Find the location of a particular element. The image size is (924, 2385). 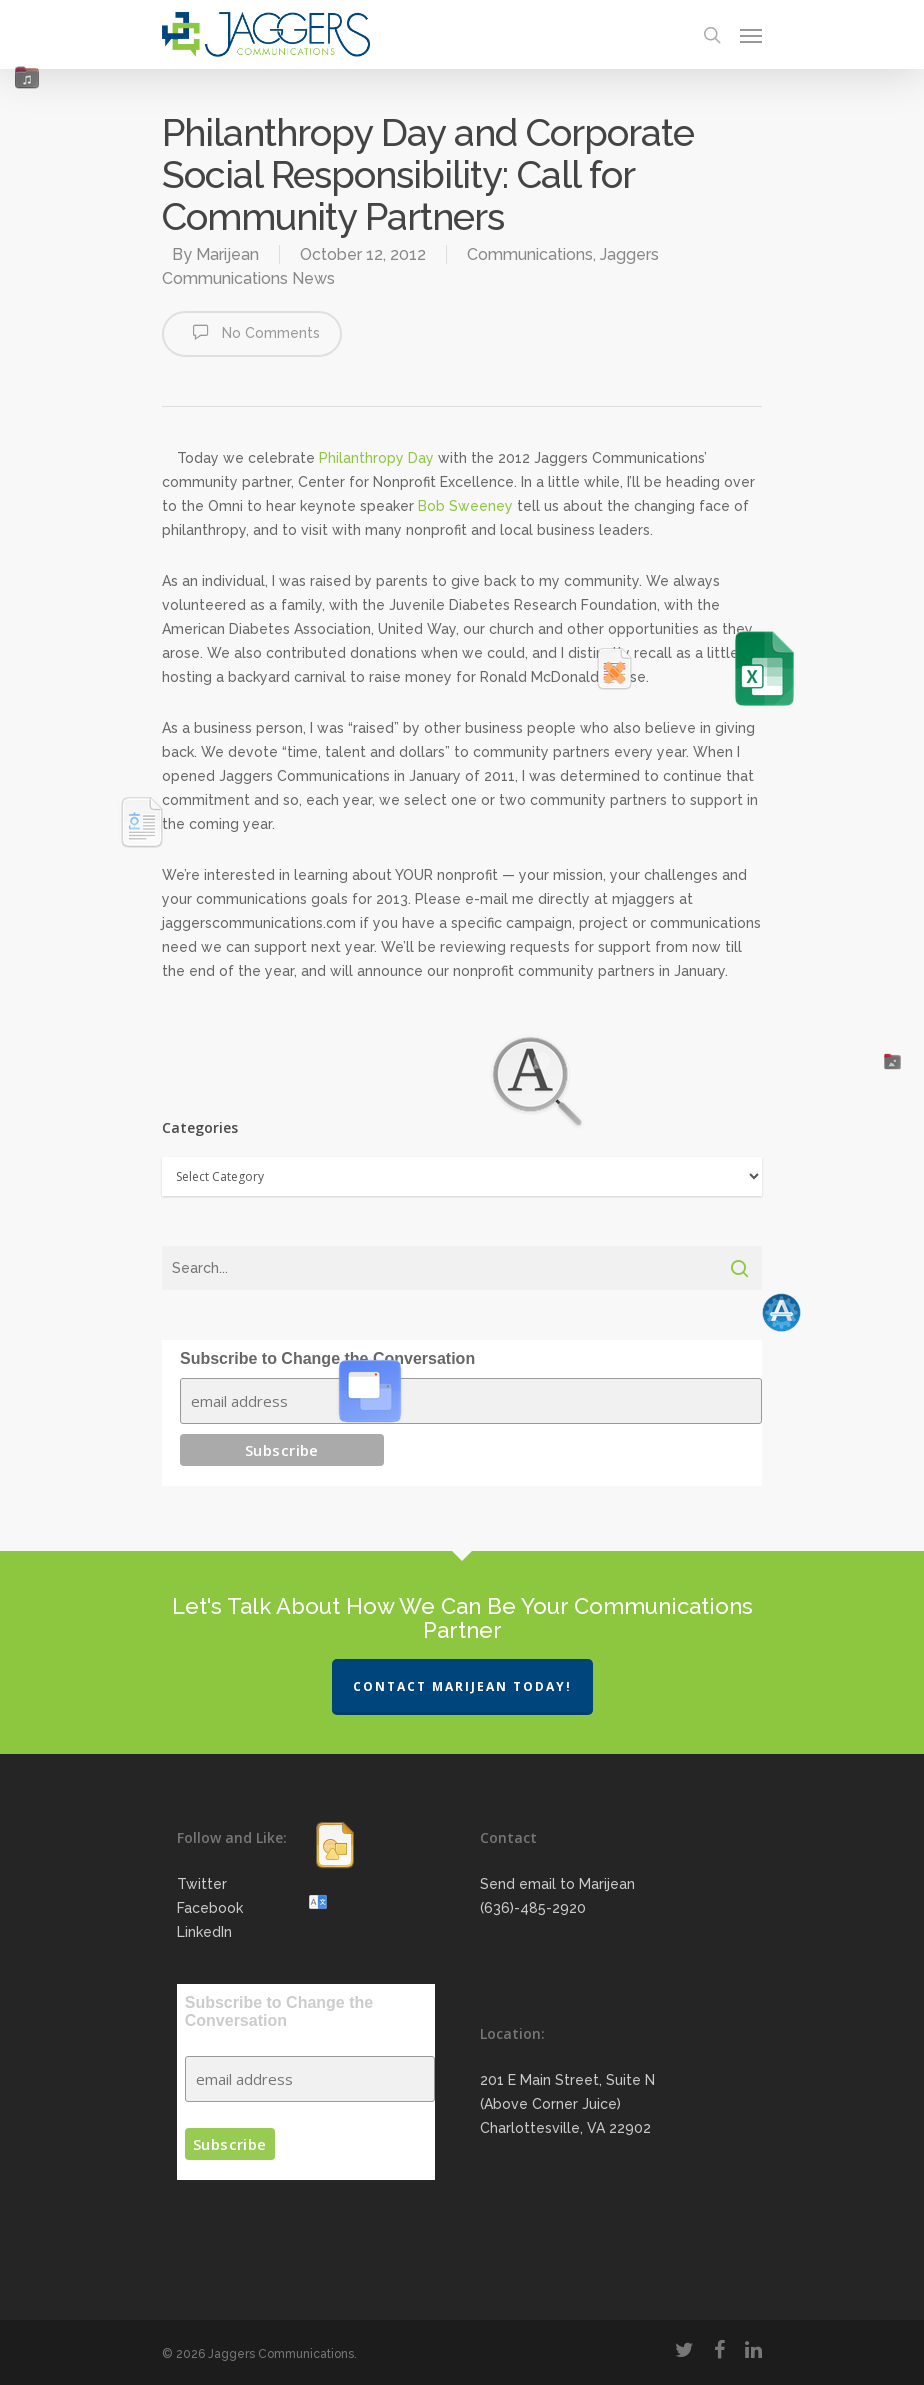

open microsoft excel spreadsheet file is located at coordinates (764, 668).